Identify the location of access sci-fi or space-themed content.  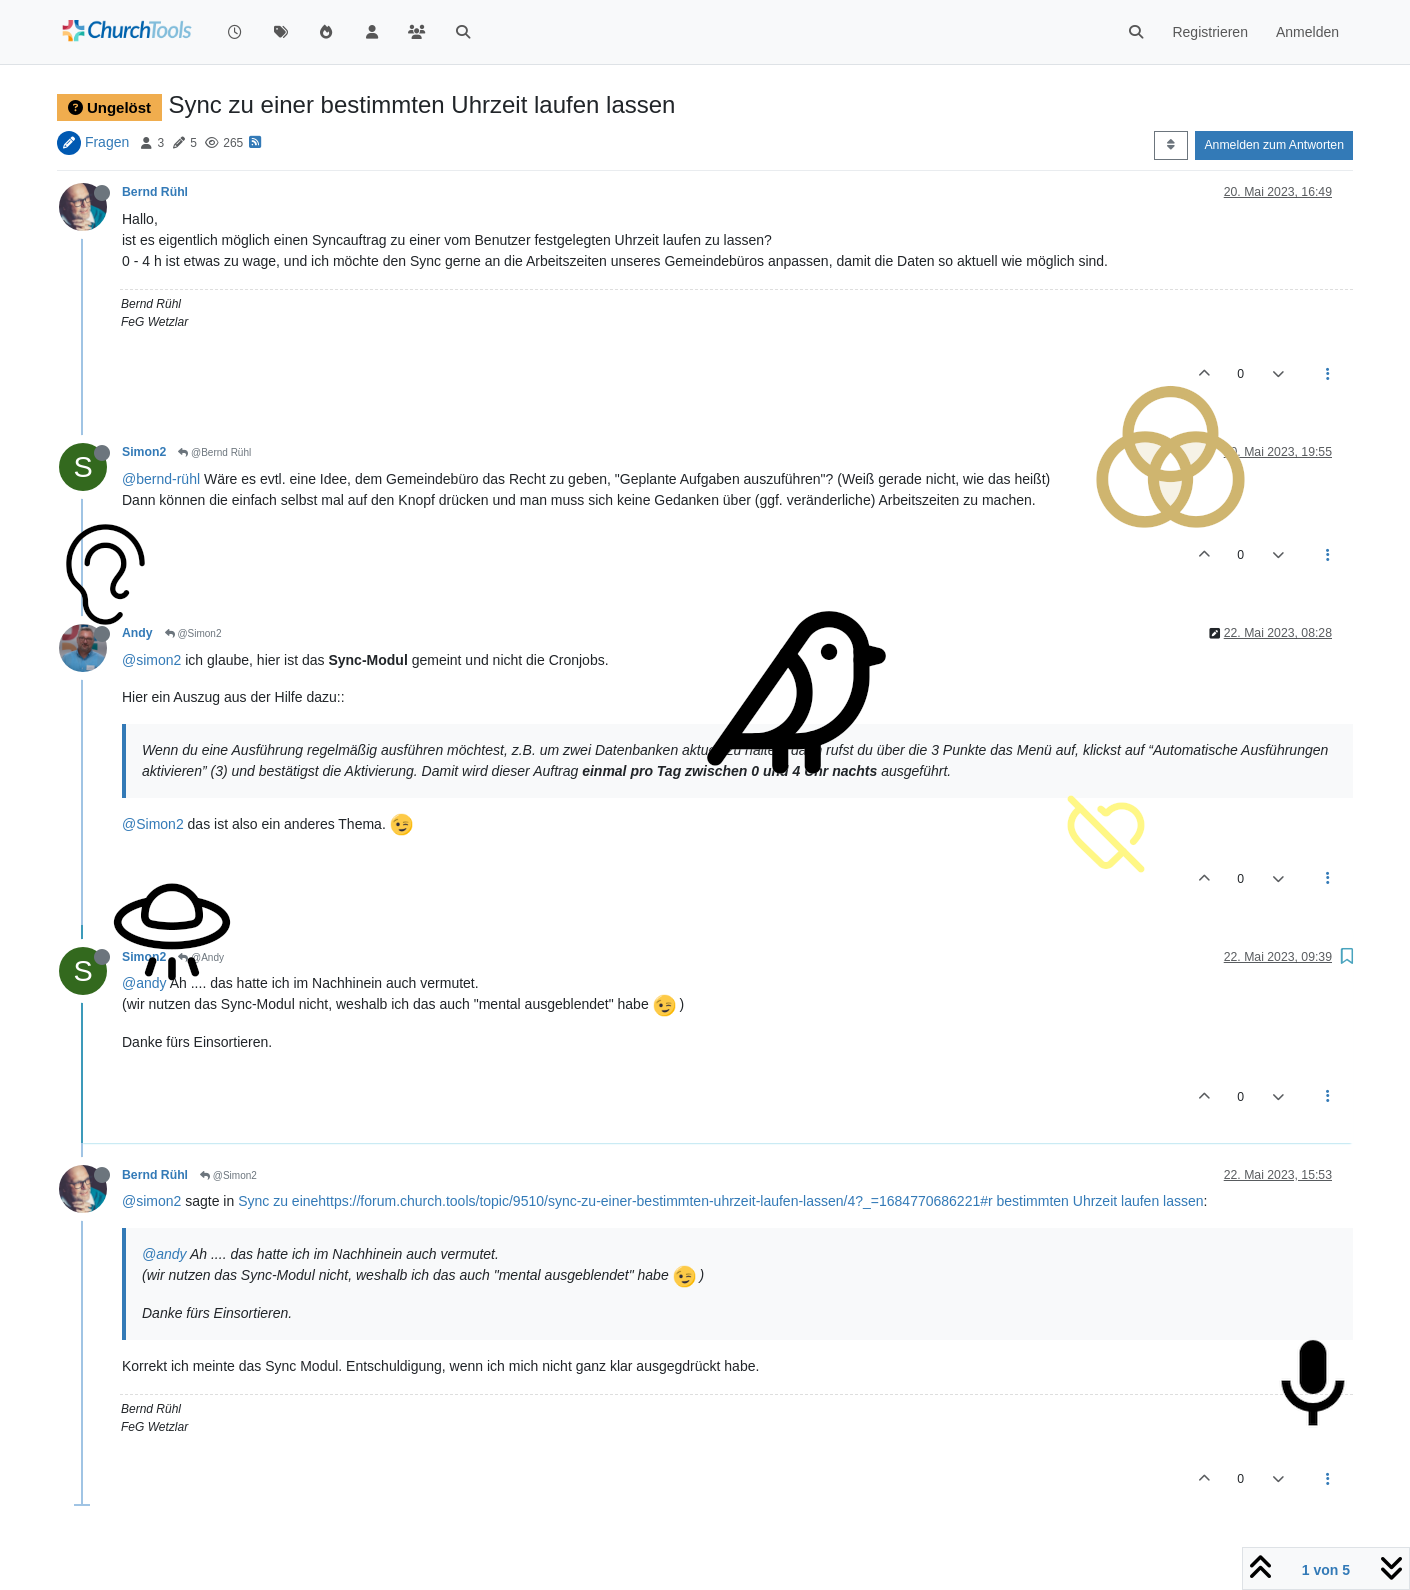
(172, 930).